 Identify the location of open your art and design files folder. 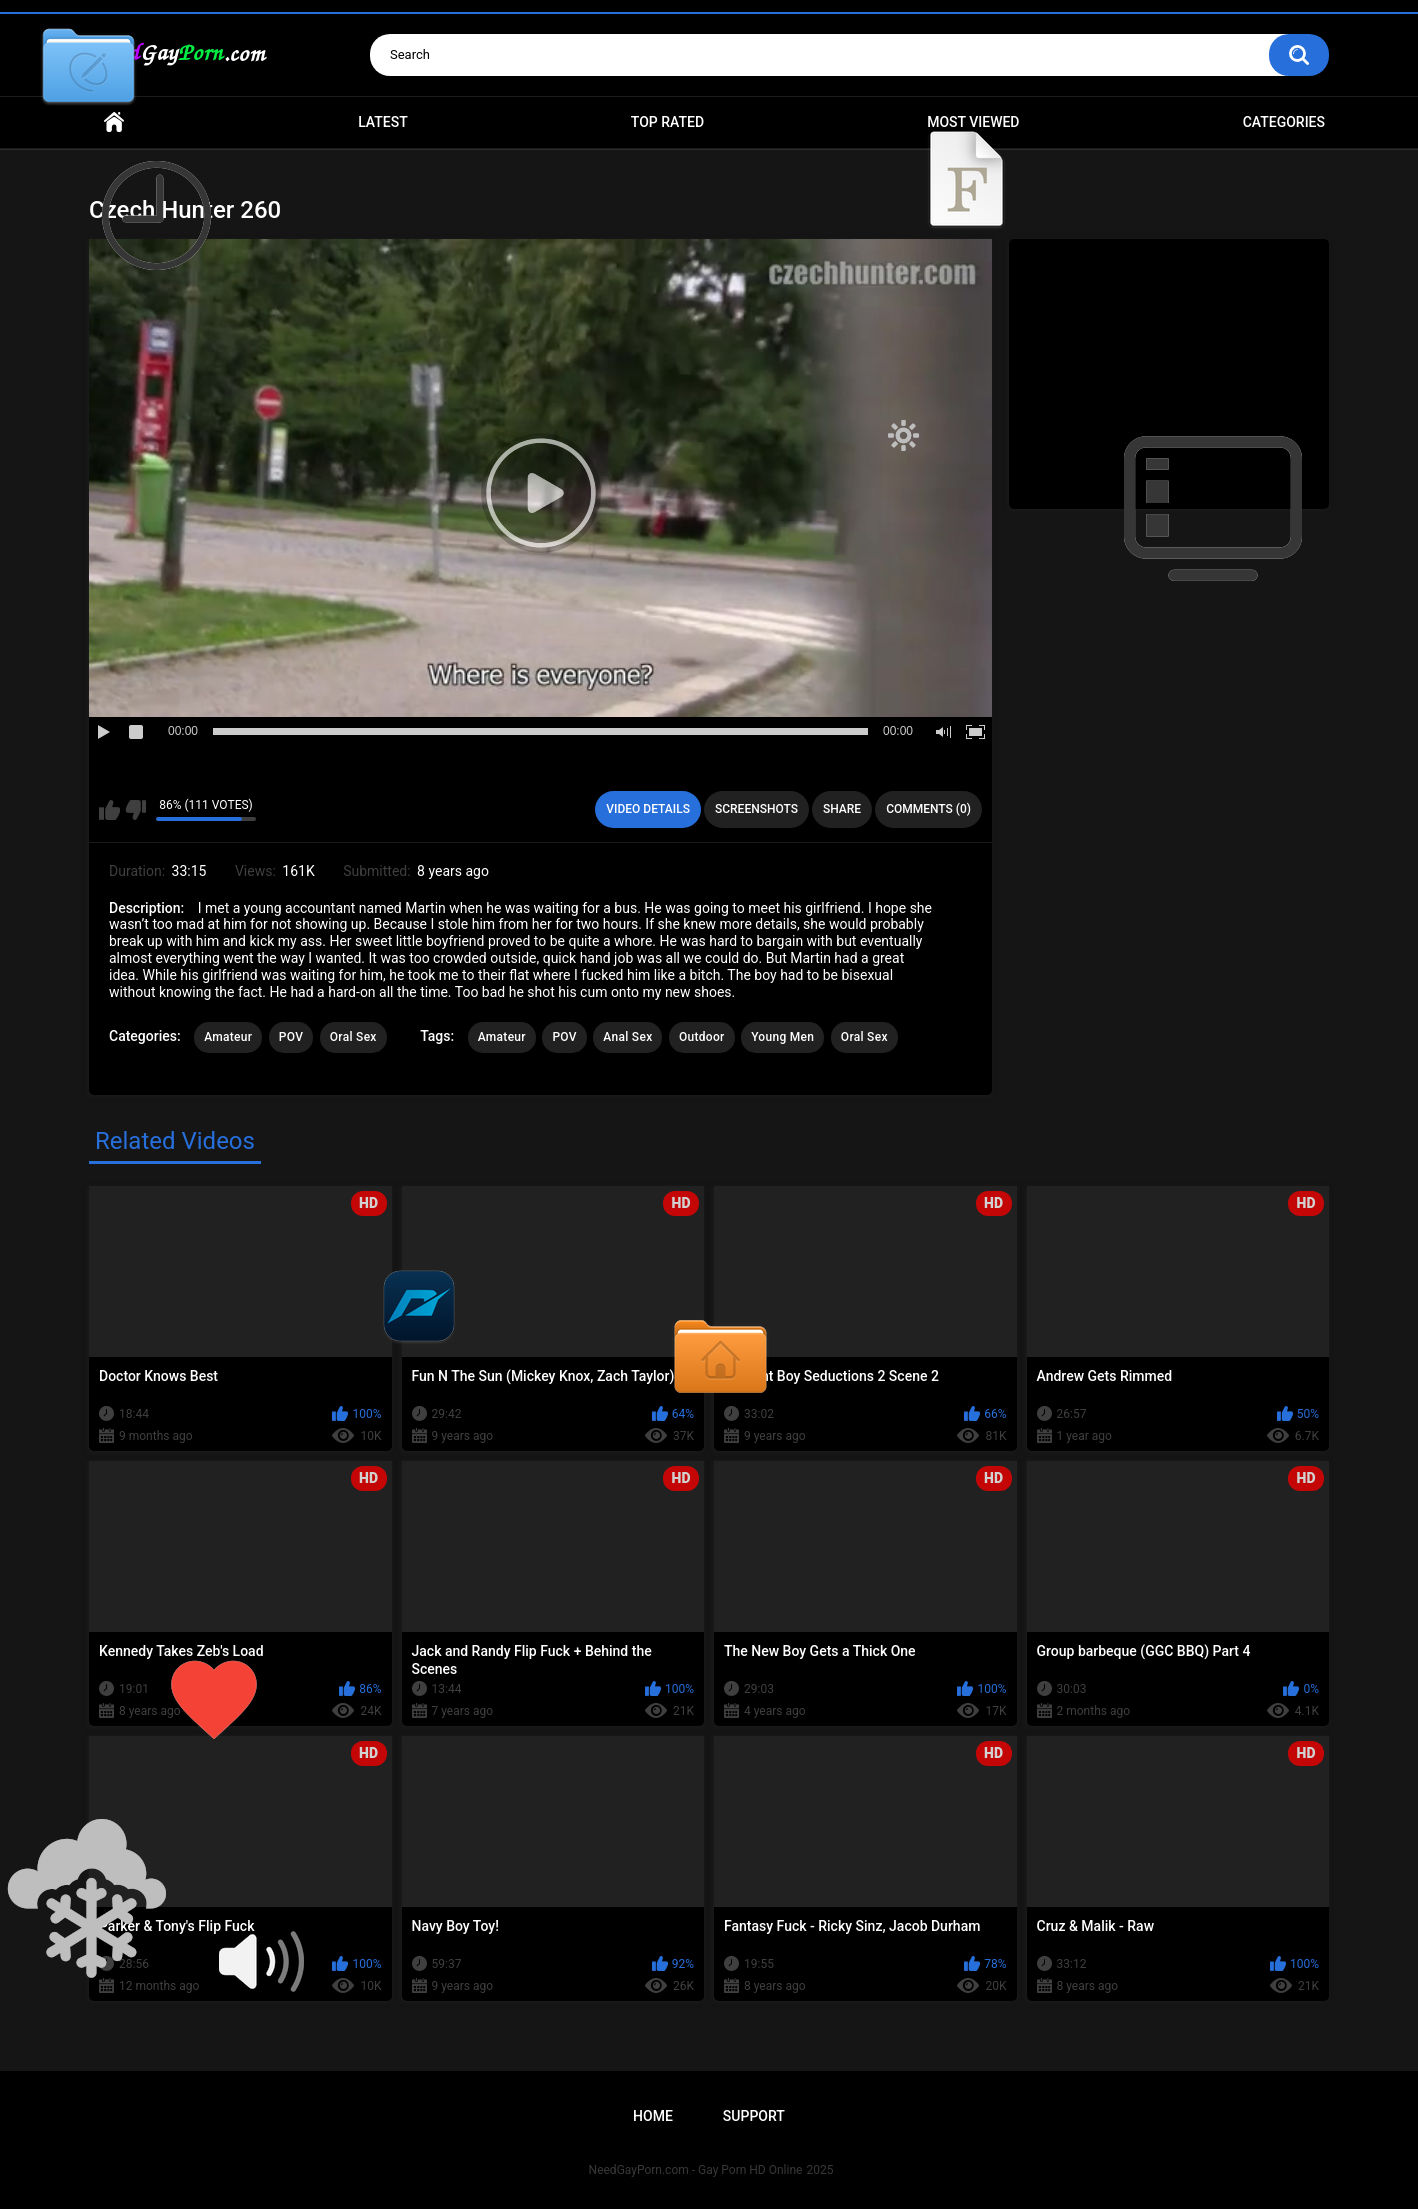
(88, 65).